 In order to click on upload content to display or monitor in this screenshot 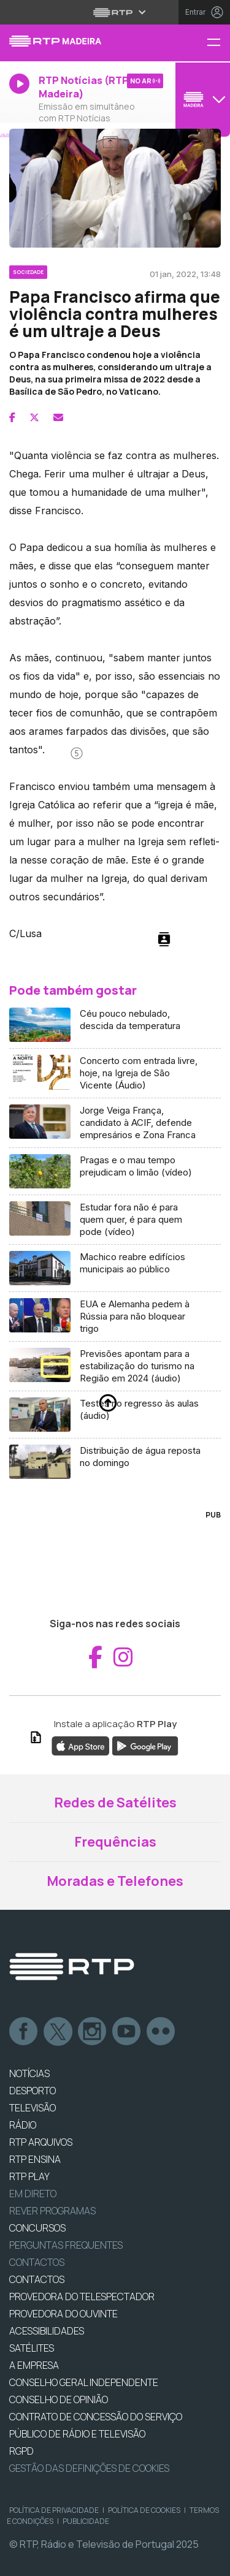, I will do `click(110, 143)`.